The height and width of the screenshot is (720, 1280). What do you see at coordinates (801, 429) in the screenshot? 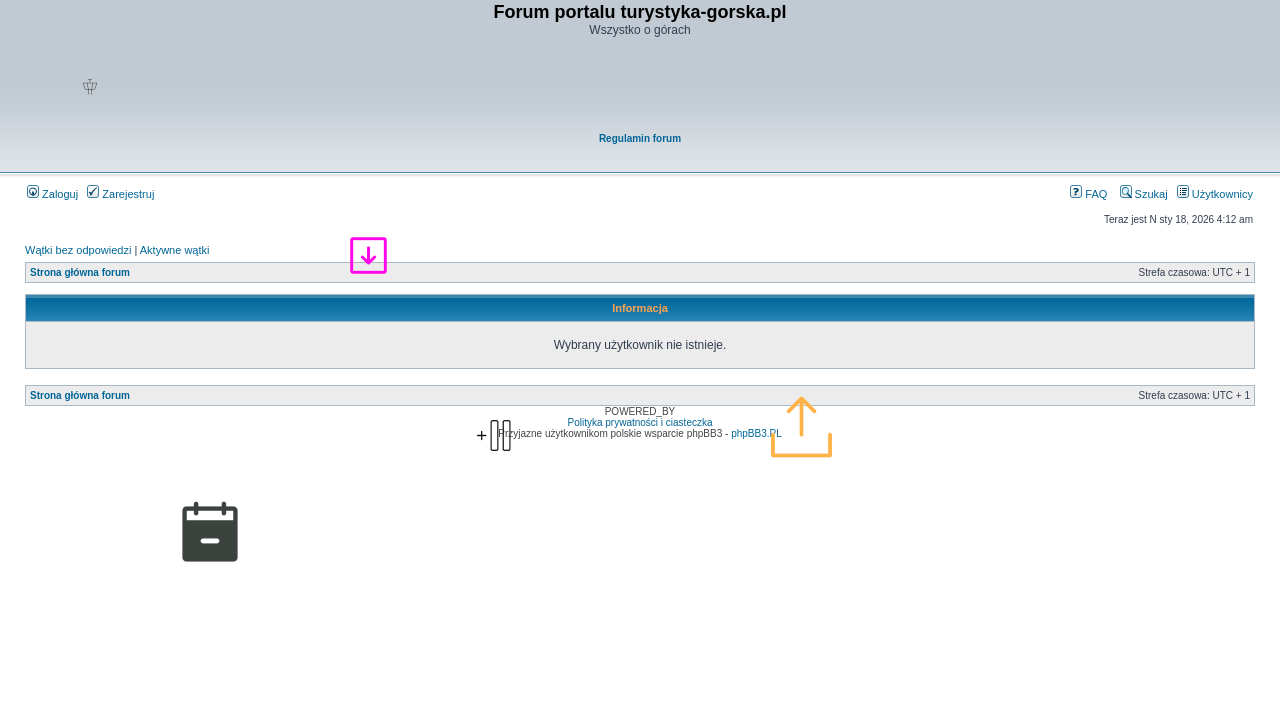
I see `upload a file or document` at bounding box center [801, 429].